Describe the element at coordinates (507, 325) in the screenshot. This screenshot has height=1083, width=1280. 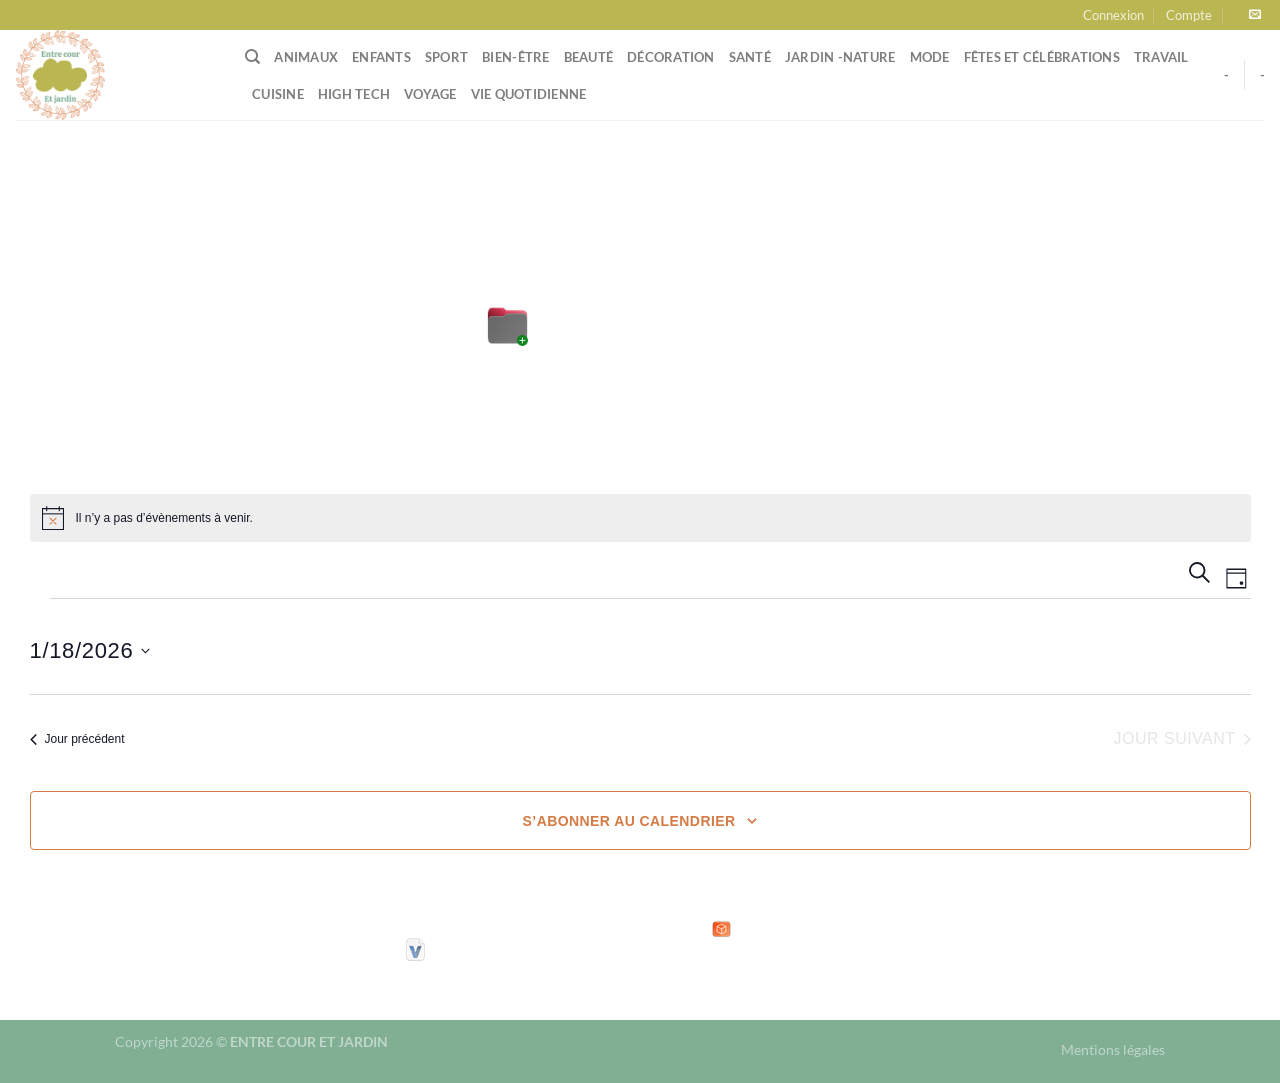
I see `create a new folder` at that location.